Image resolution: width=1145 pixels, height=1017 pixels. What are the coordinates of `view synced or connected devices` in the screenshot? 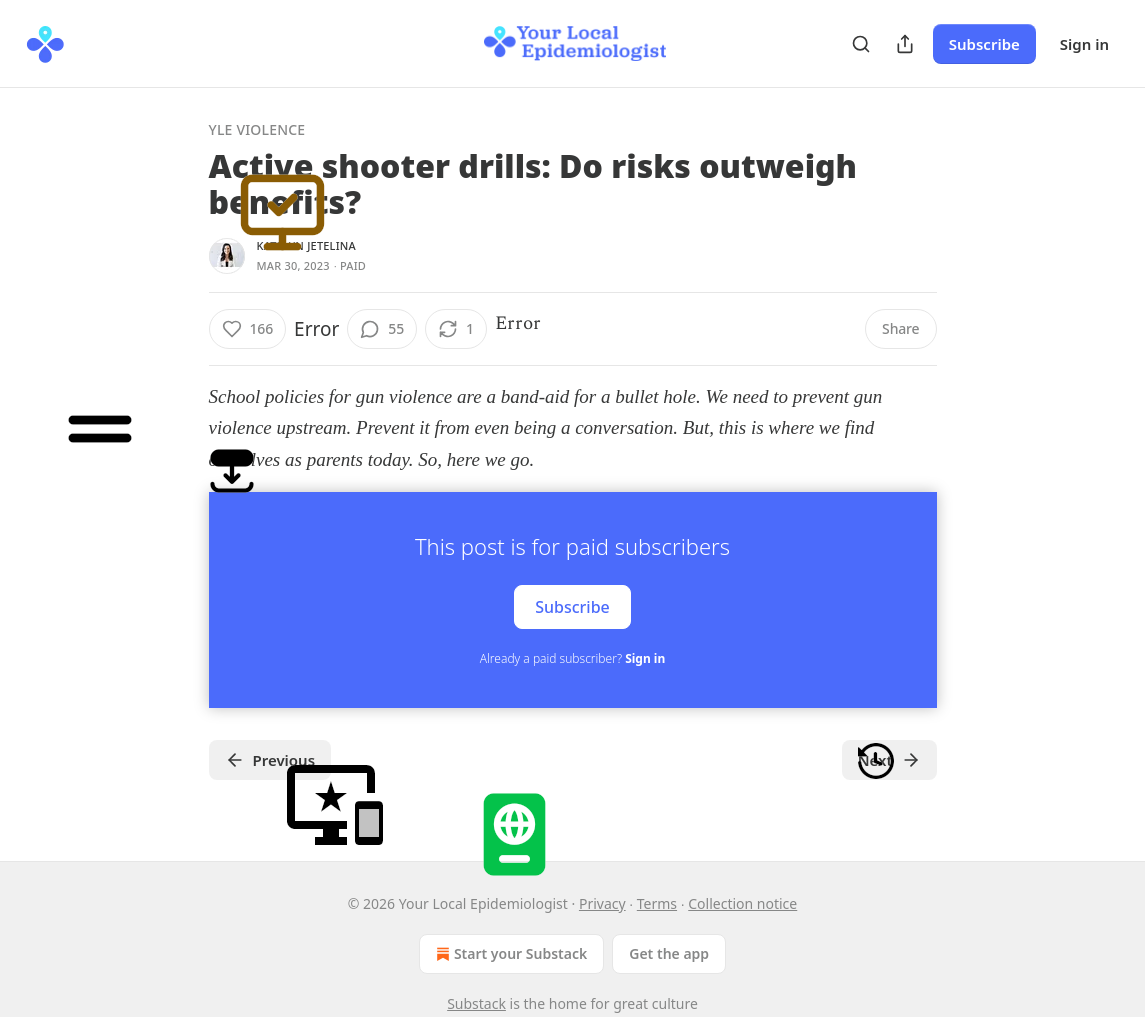 It's located at (335, 805).